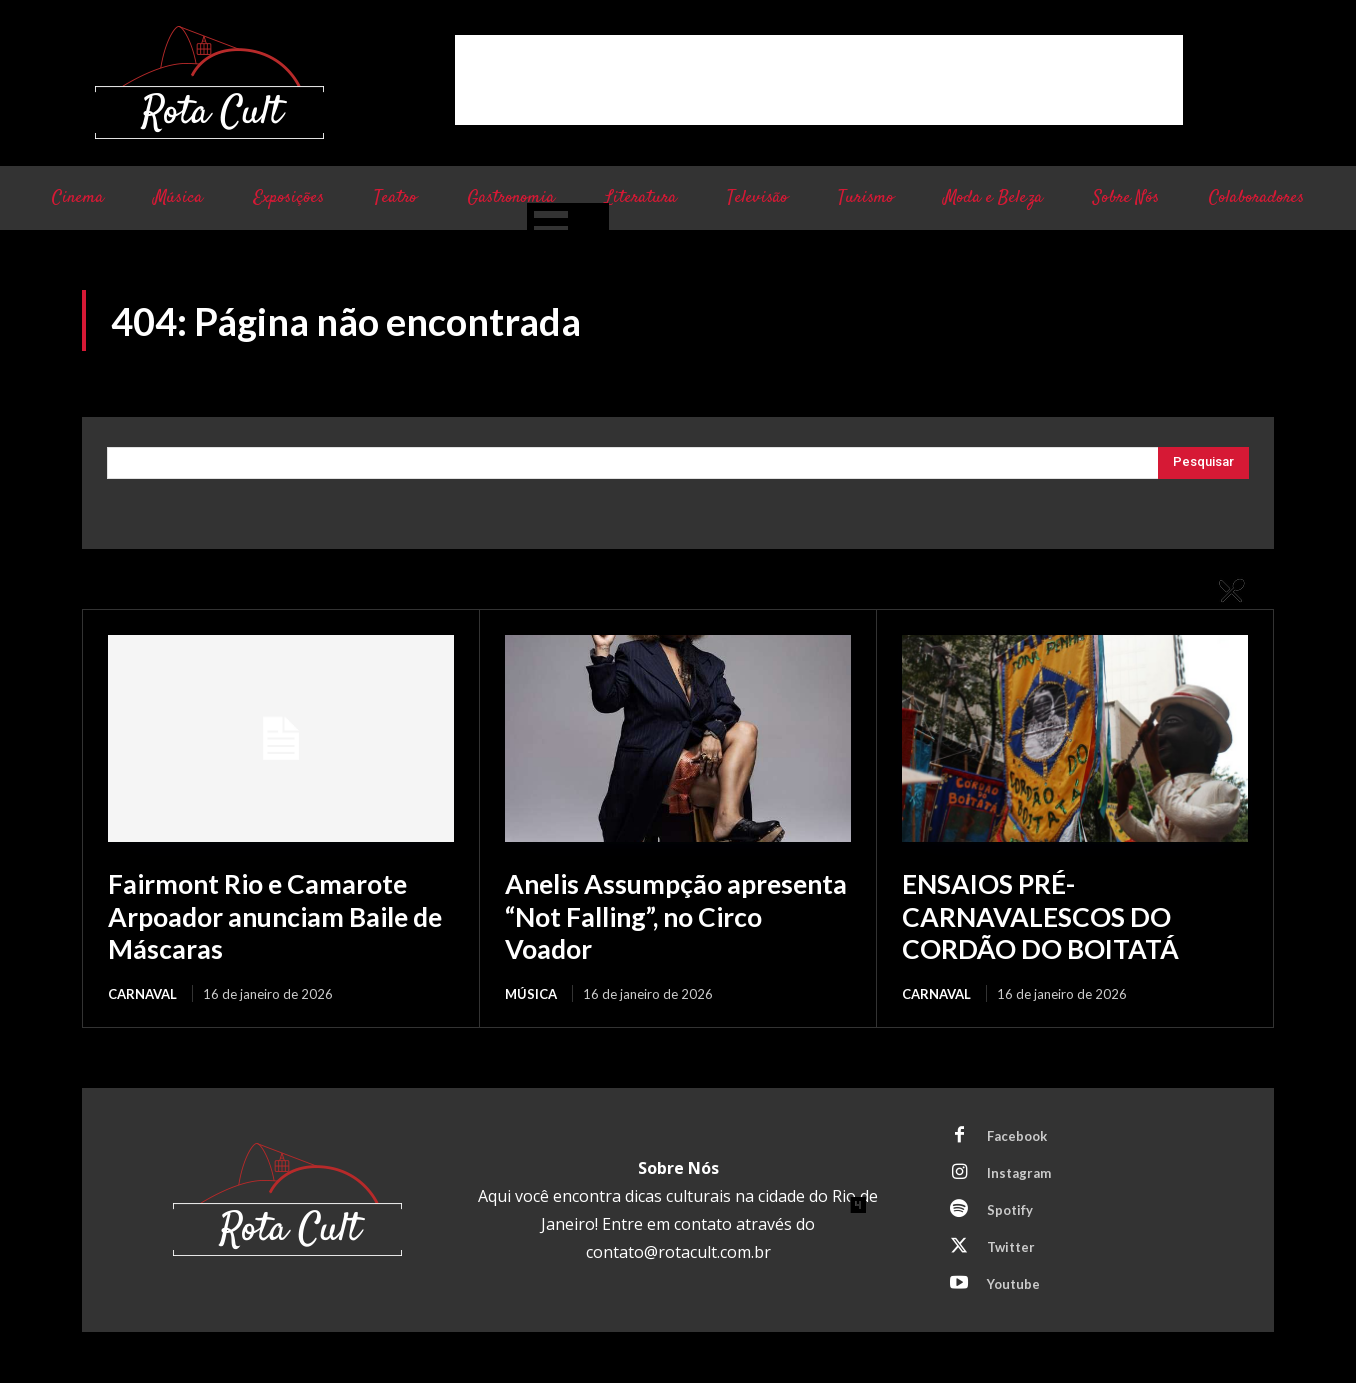 This screenshot has height=1383, width=1356. I want to click on view restaurant or dining options, so click(1231, 590).